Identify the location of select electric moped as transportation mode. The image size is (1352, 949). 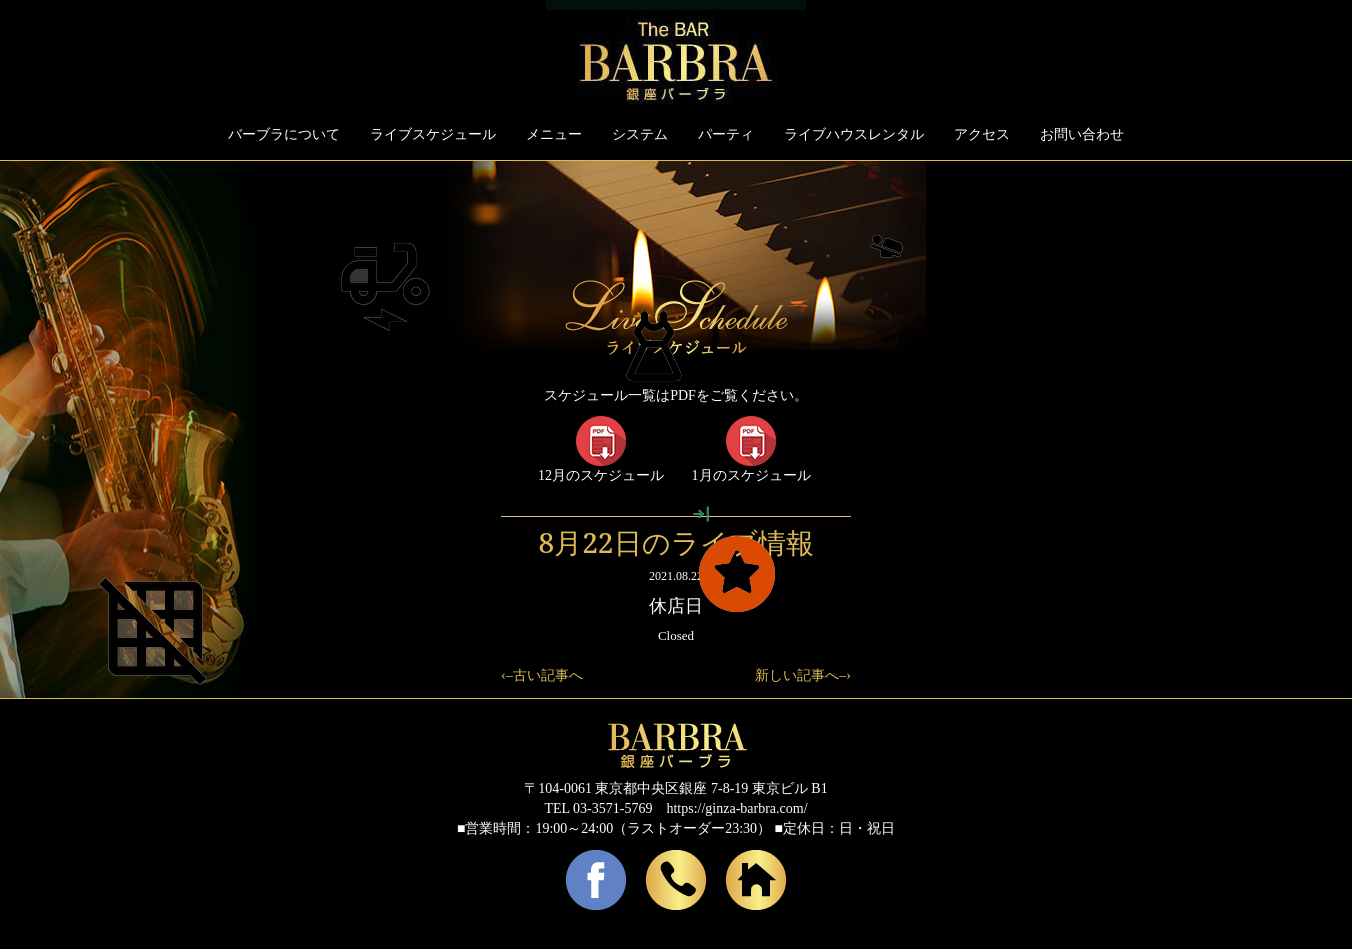
(385, 282).